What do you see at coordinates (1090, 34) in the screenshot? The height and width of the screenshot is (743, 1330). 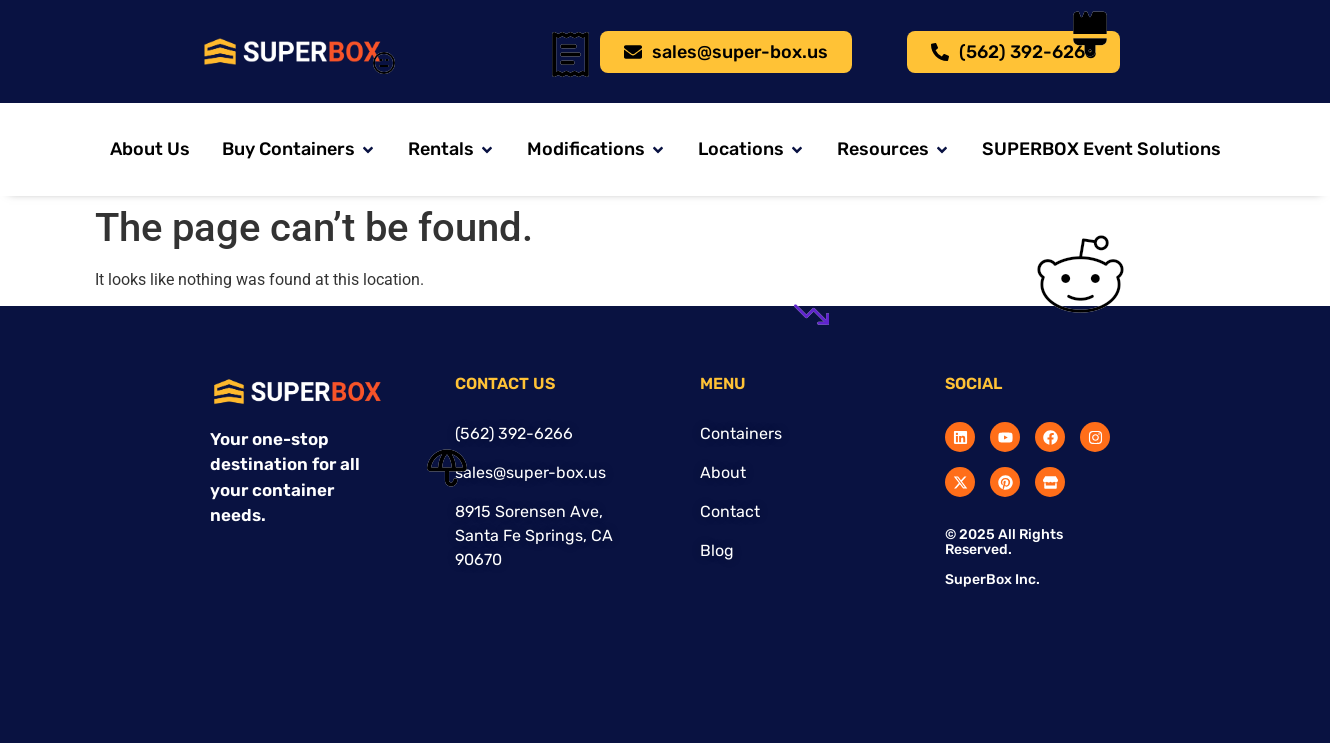 I see `access painting or drawing tools` at bounding box center [1090, 34].